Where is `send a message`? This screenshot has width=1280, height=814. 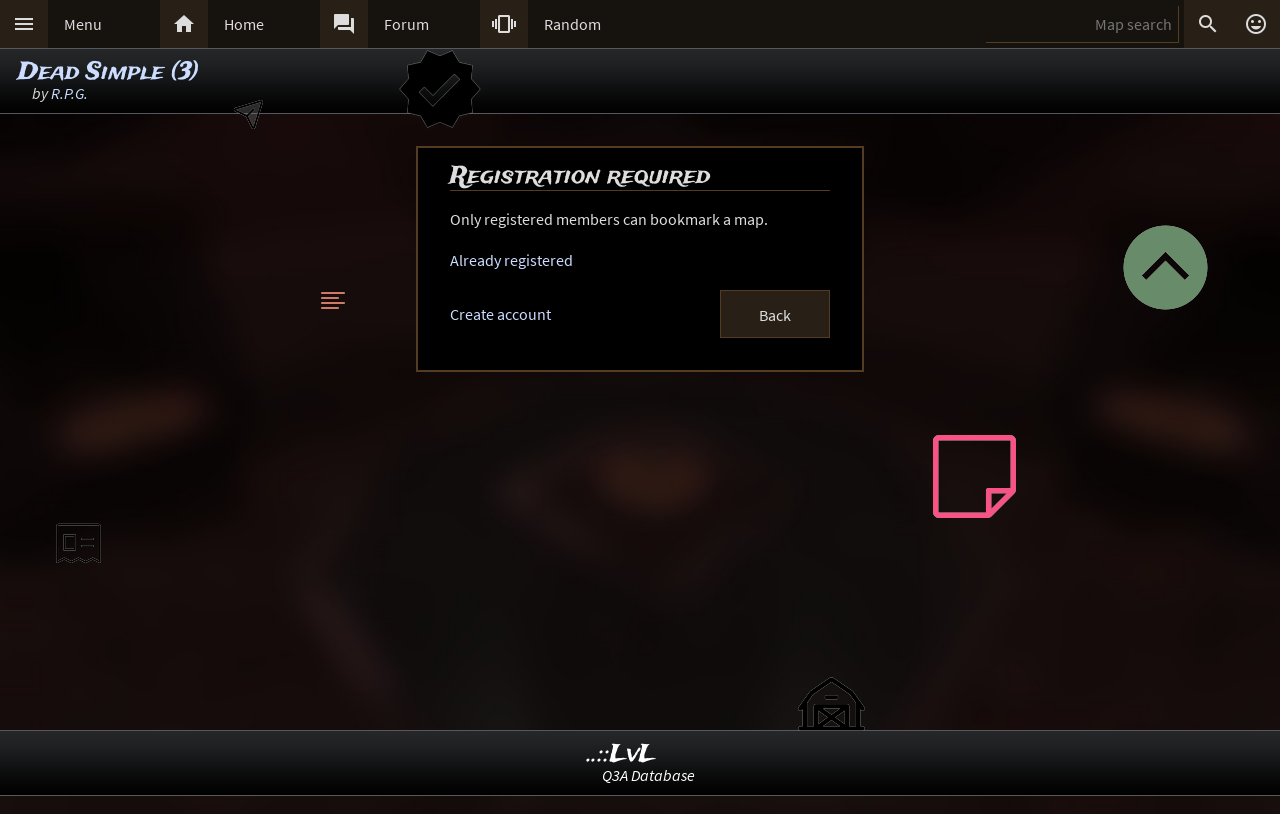
send a message is located at coordinates (249, 113).